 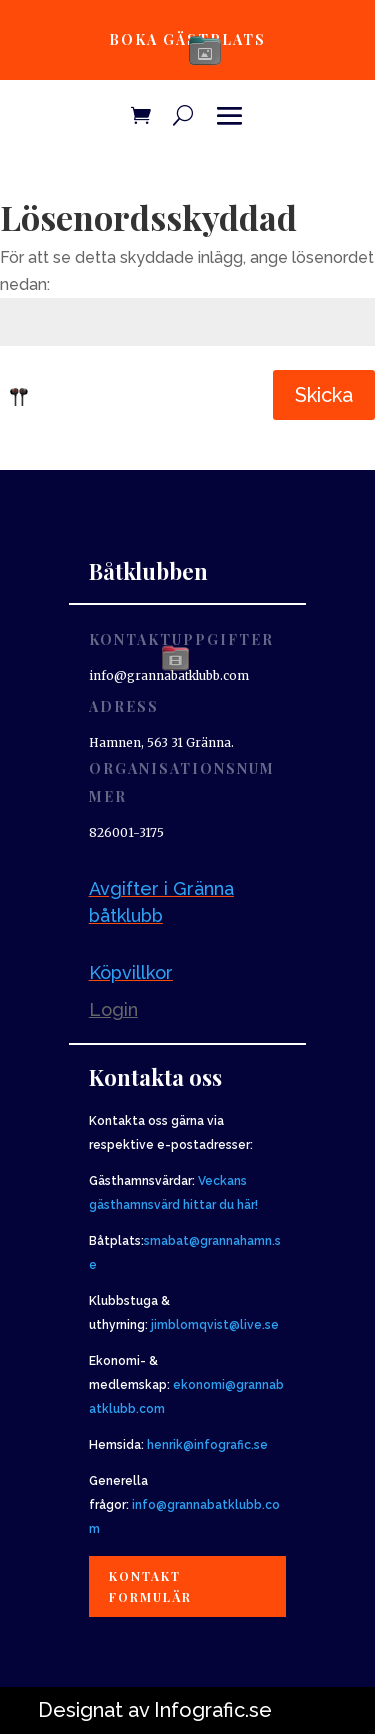 I want to click on beats earbuds connected via bluetooth, so click(x=19, y=396).